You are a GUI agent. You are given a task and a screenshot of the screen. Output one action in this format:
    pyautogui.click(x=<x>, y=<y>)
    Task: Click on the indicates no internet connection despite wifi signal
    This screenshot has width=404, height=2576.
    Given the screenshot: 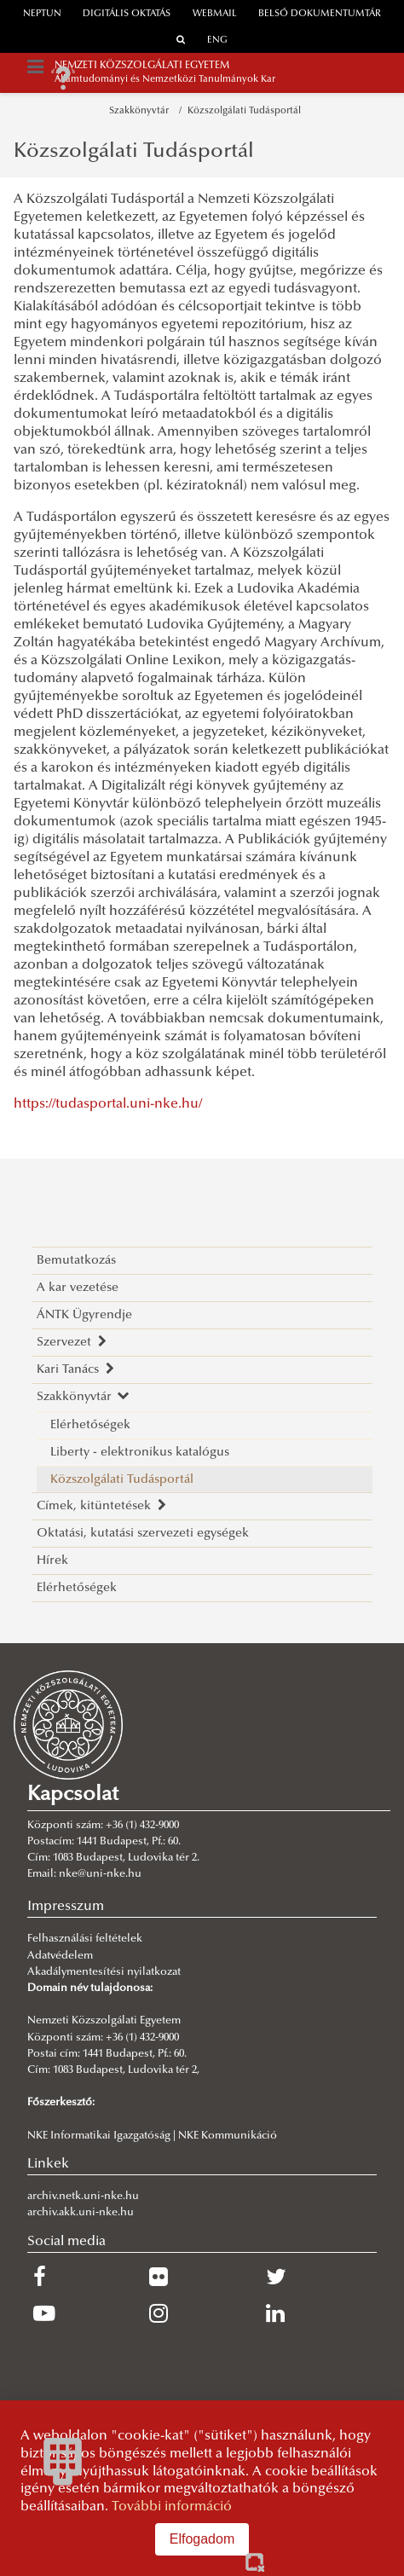 What is the action you would take?
    pyautogui.click(x=63, y=73)
    